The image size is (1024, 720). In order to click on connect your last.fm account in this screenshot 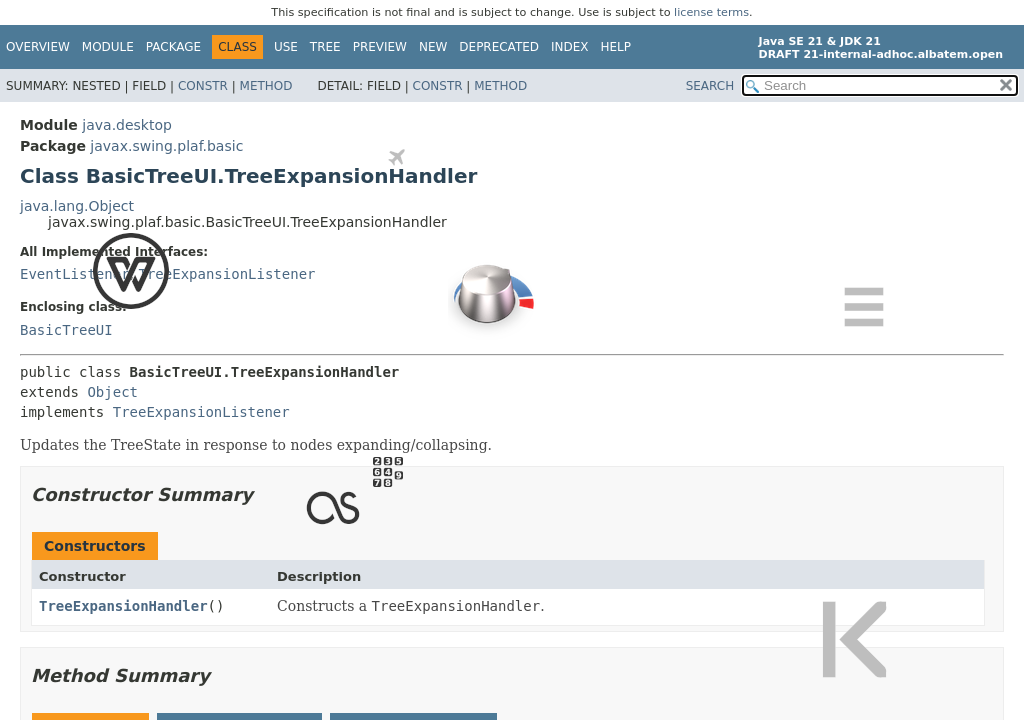, I will do `click(333, 504)`.